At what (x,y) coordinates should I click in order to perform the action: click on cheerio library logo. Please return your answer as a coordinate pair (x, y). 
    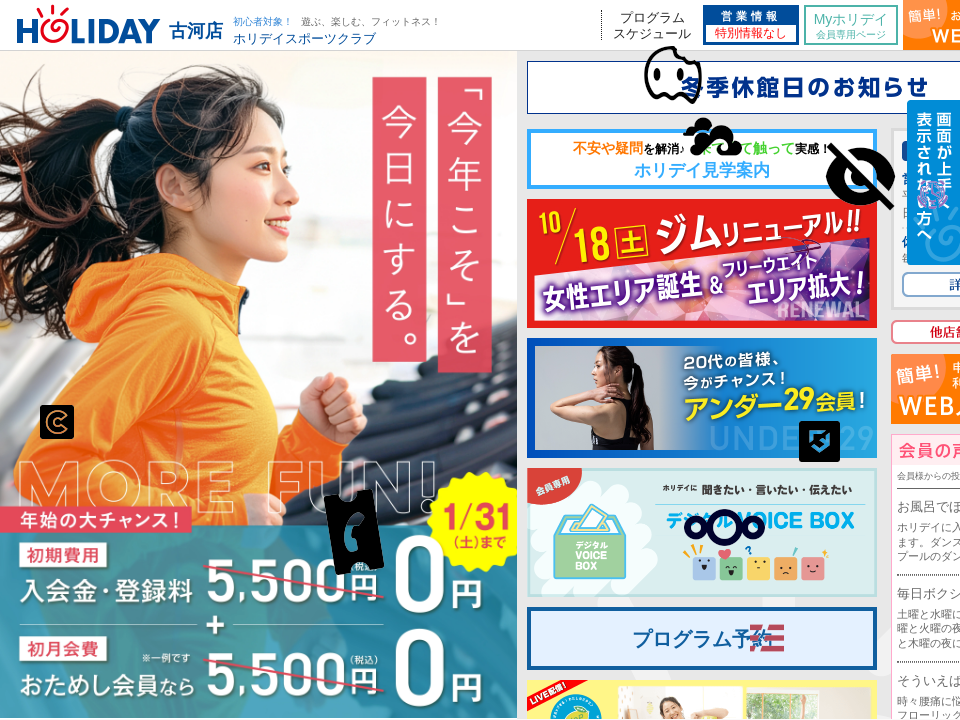
    Looking at the image, I should click on (57, 422).